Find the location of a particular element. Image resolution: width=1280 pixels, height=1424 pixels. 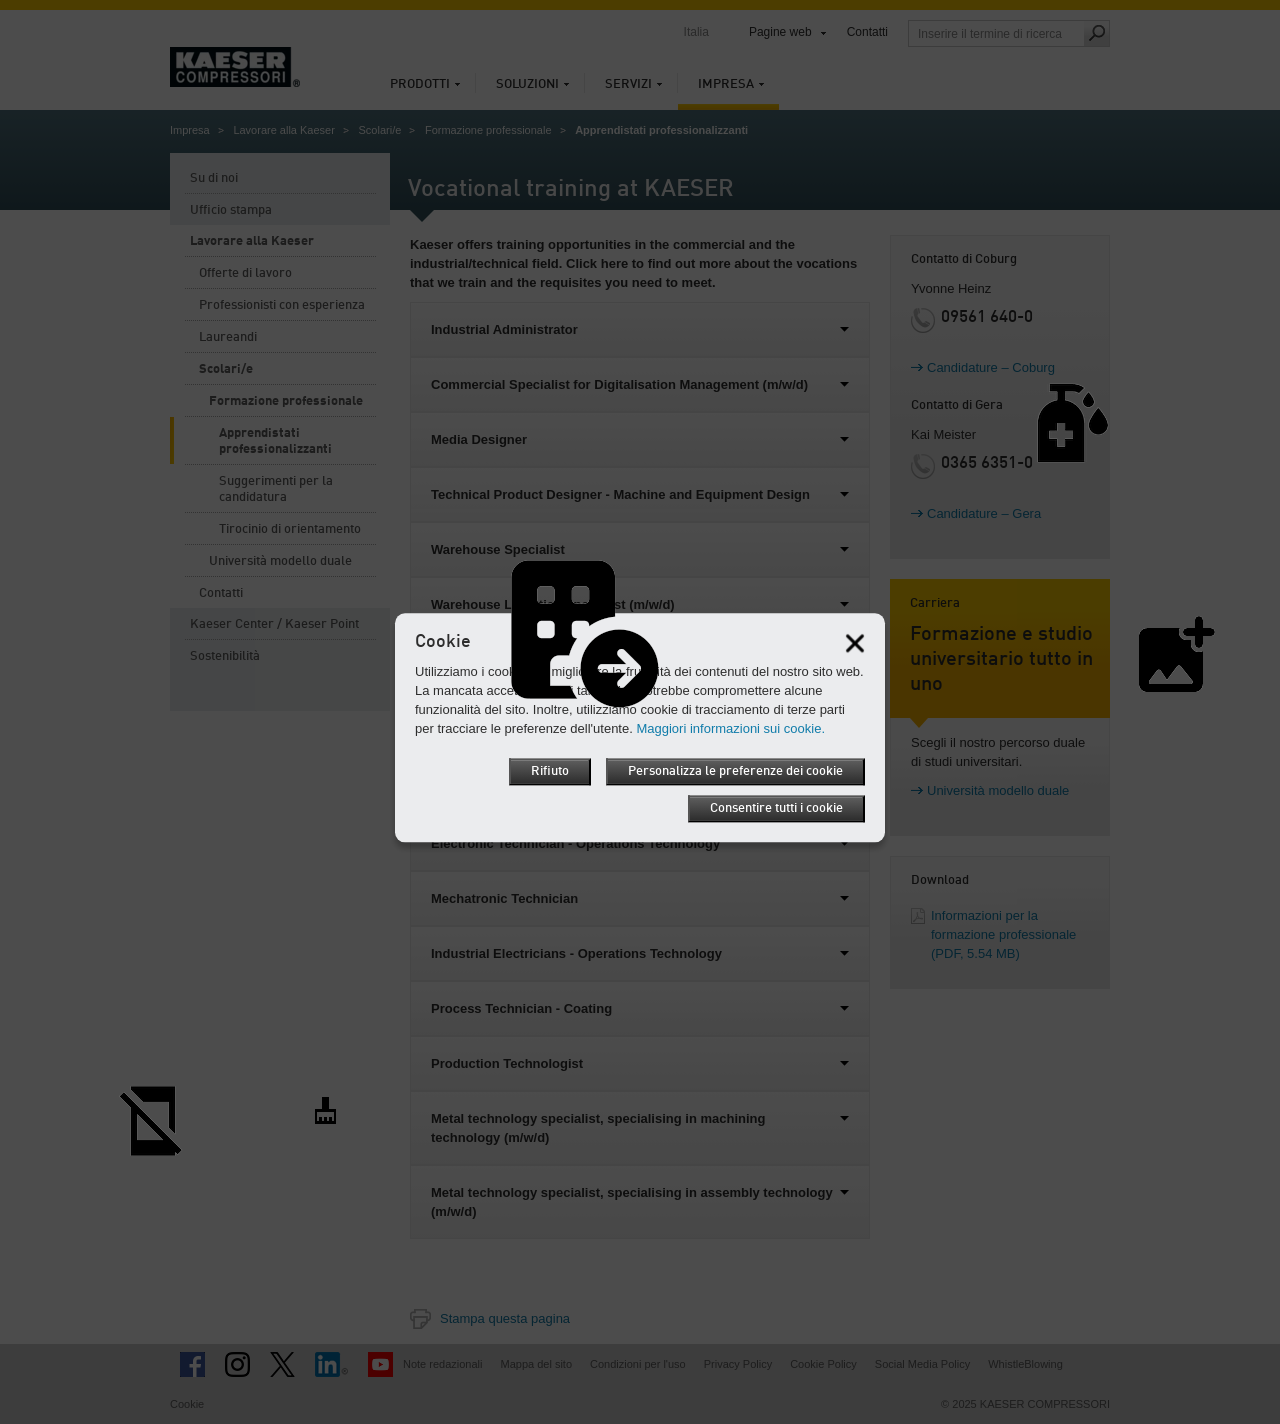

no cell phone signal available is located at coordinates (153, 1121).